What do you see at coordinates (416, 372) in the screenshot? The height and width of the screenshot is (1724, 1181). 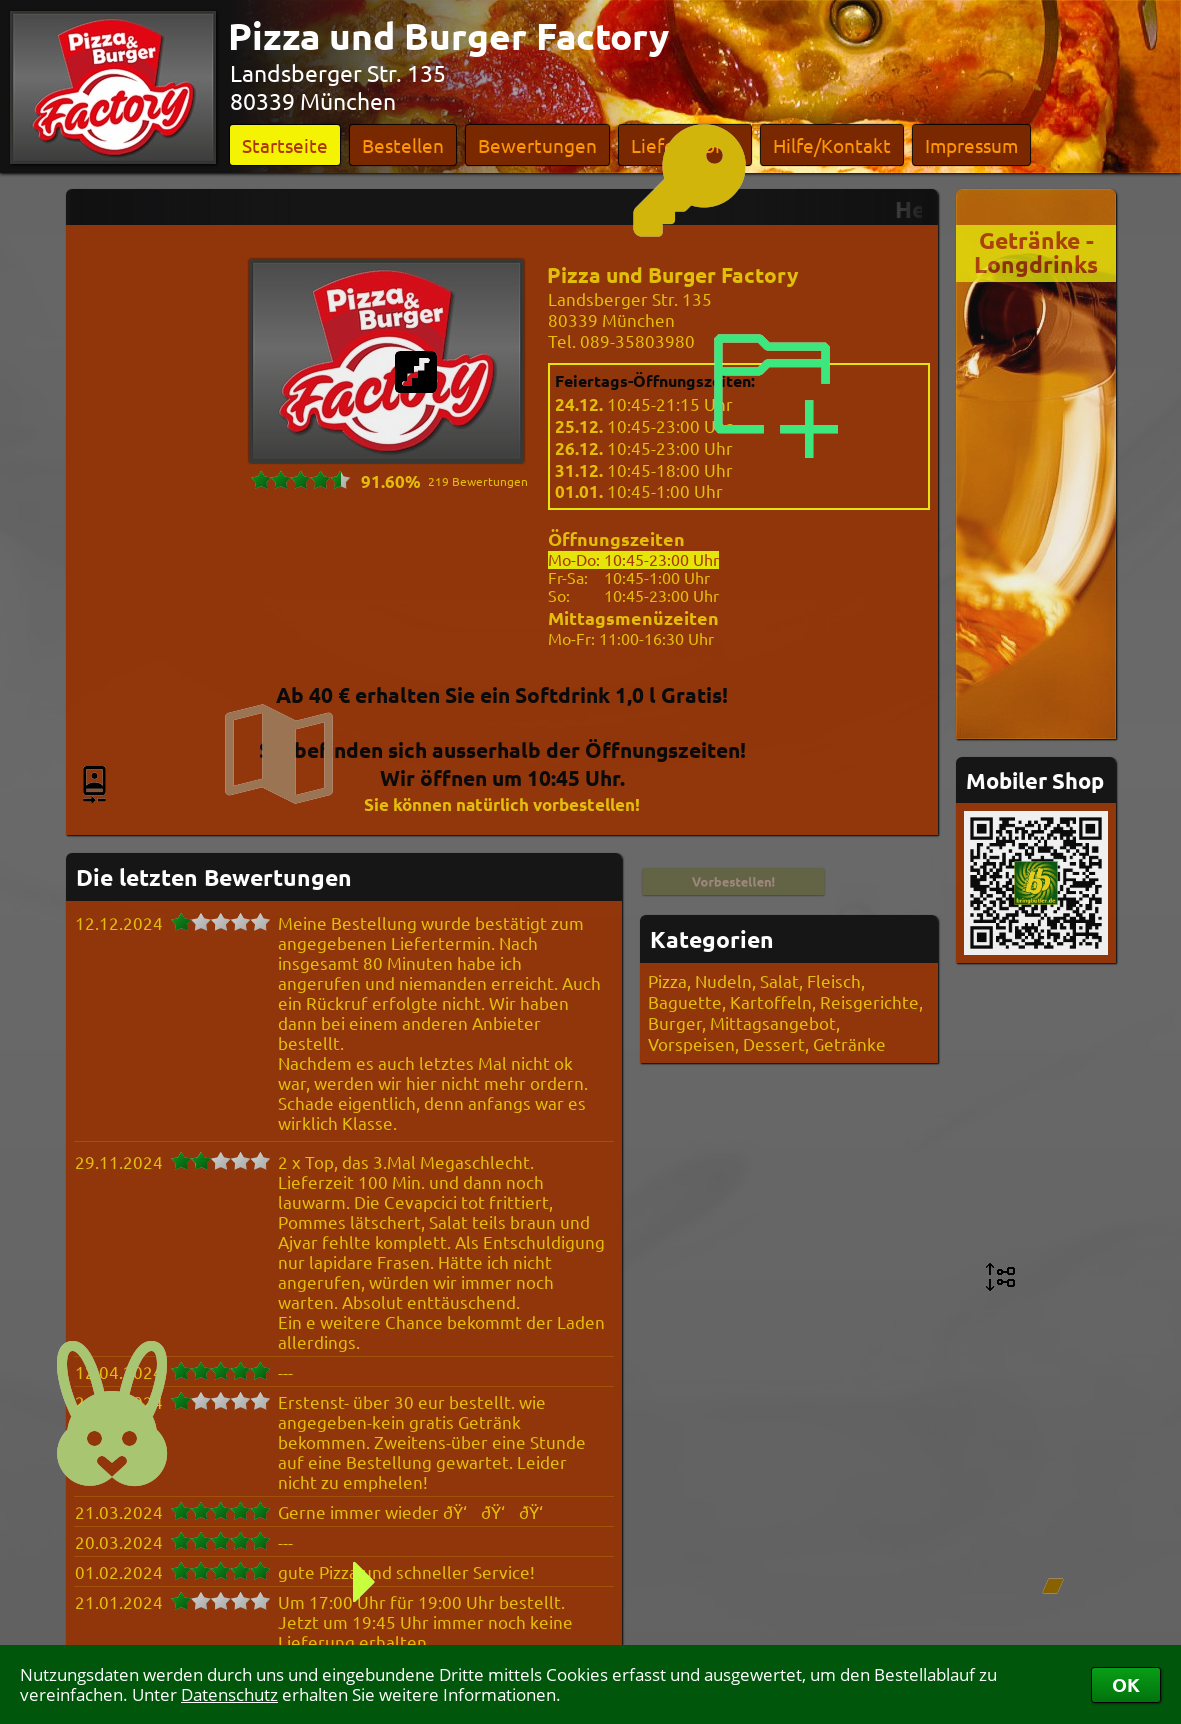 I see `indicates stairs or stairway access` at bounding box center [416, 372].